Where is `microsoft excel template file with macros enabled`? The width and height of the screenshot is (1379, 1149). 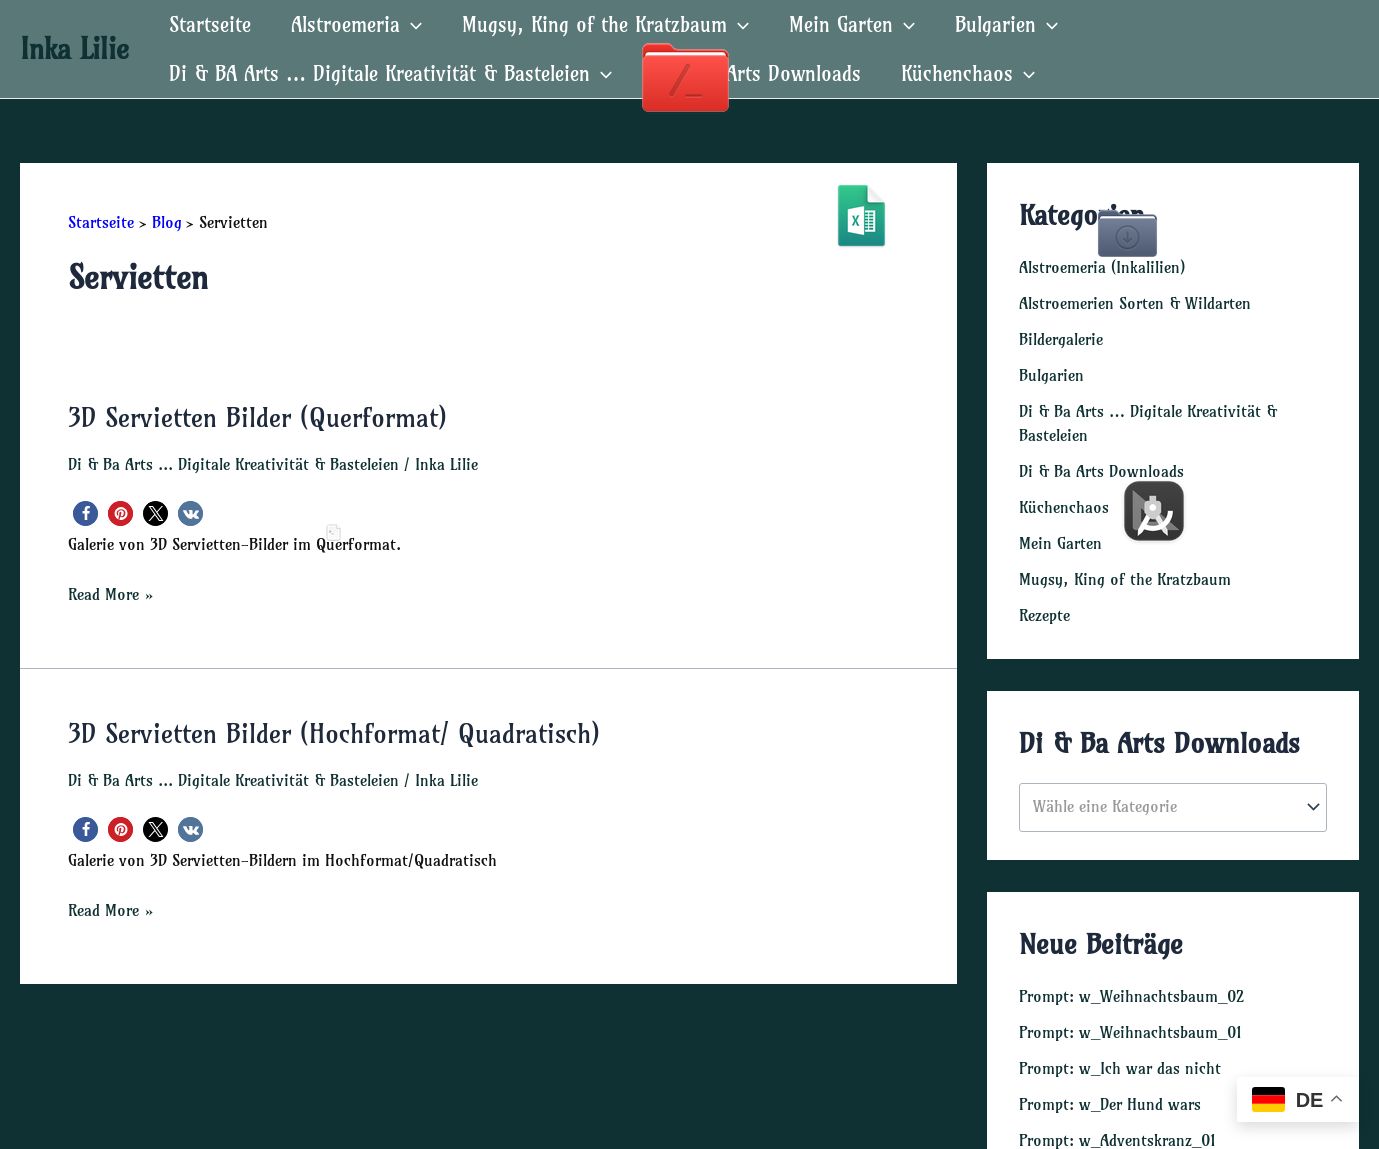 microsoft excel template file with macros enabled is located at coordinates (861, 215).